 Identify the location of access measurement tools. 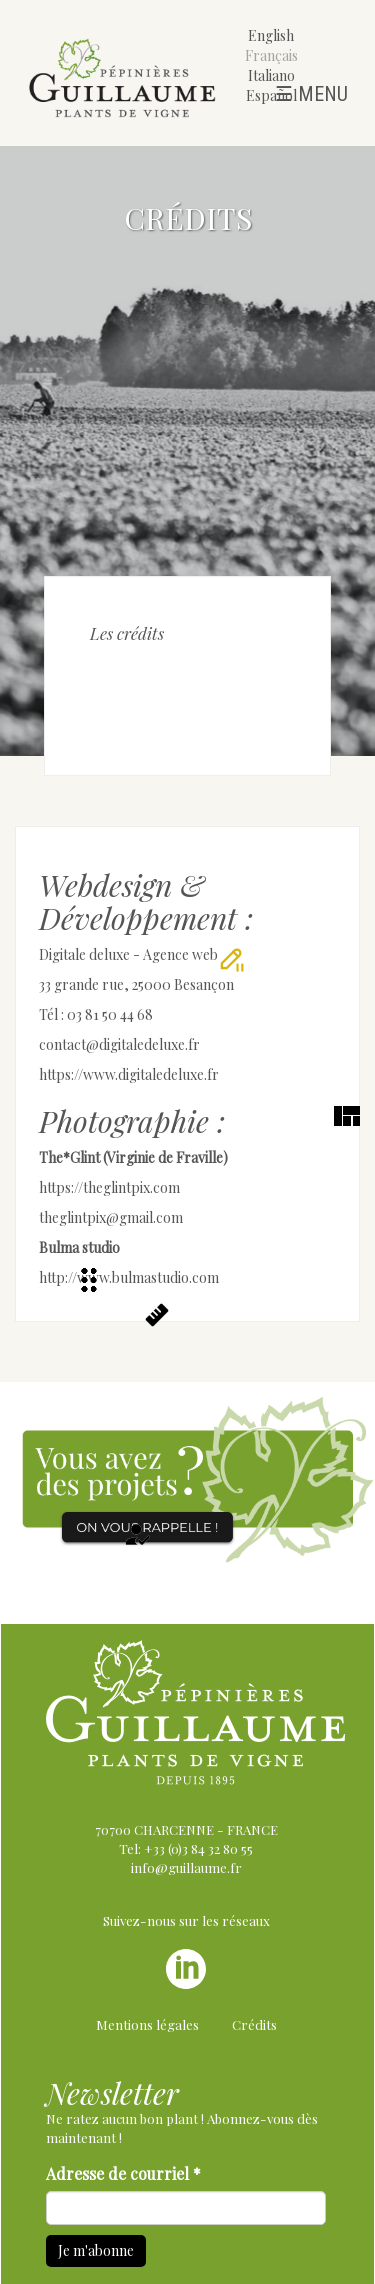
(157, 1315).